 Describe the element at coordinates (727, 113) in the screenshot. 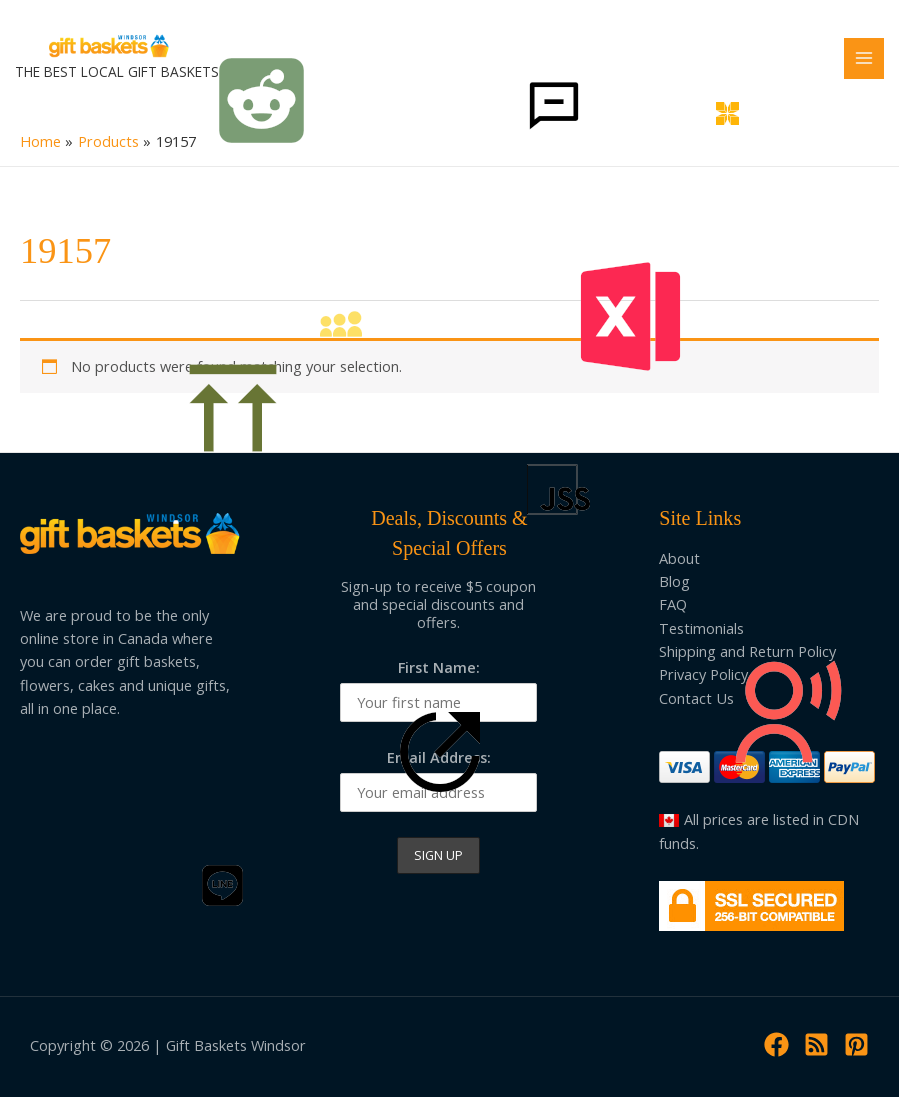

I see `open Code::Blocks IDE` at that location.